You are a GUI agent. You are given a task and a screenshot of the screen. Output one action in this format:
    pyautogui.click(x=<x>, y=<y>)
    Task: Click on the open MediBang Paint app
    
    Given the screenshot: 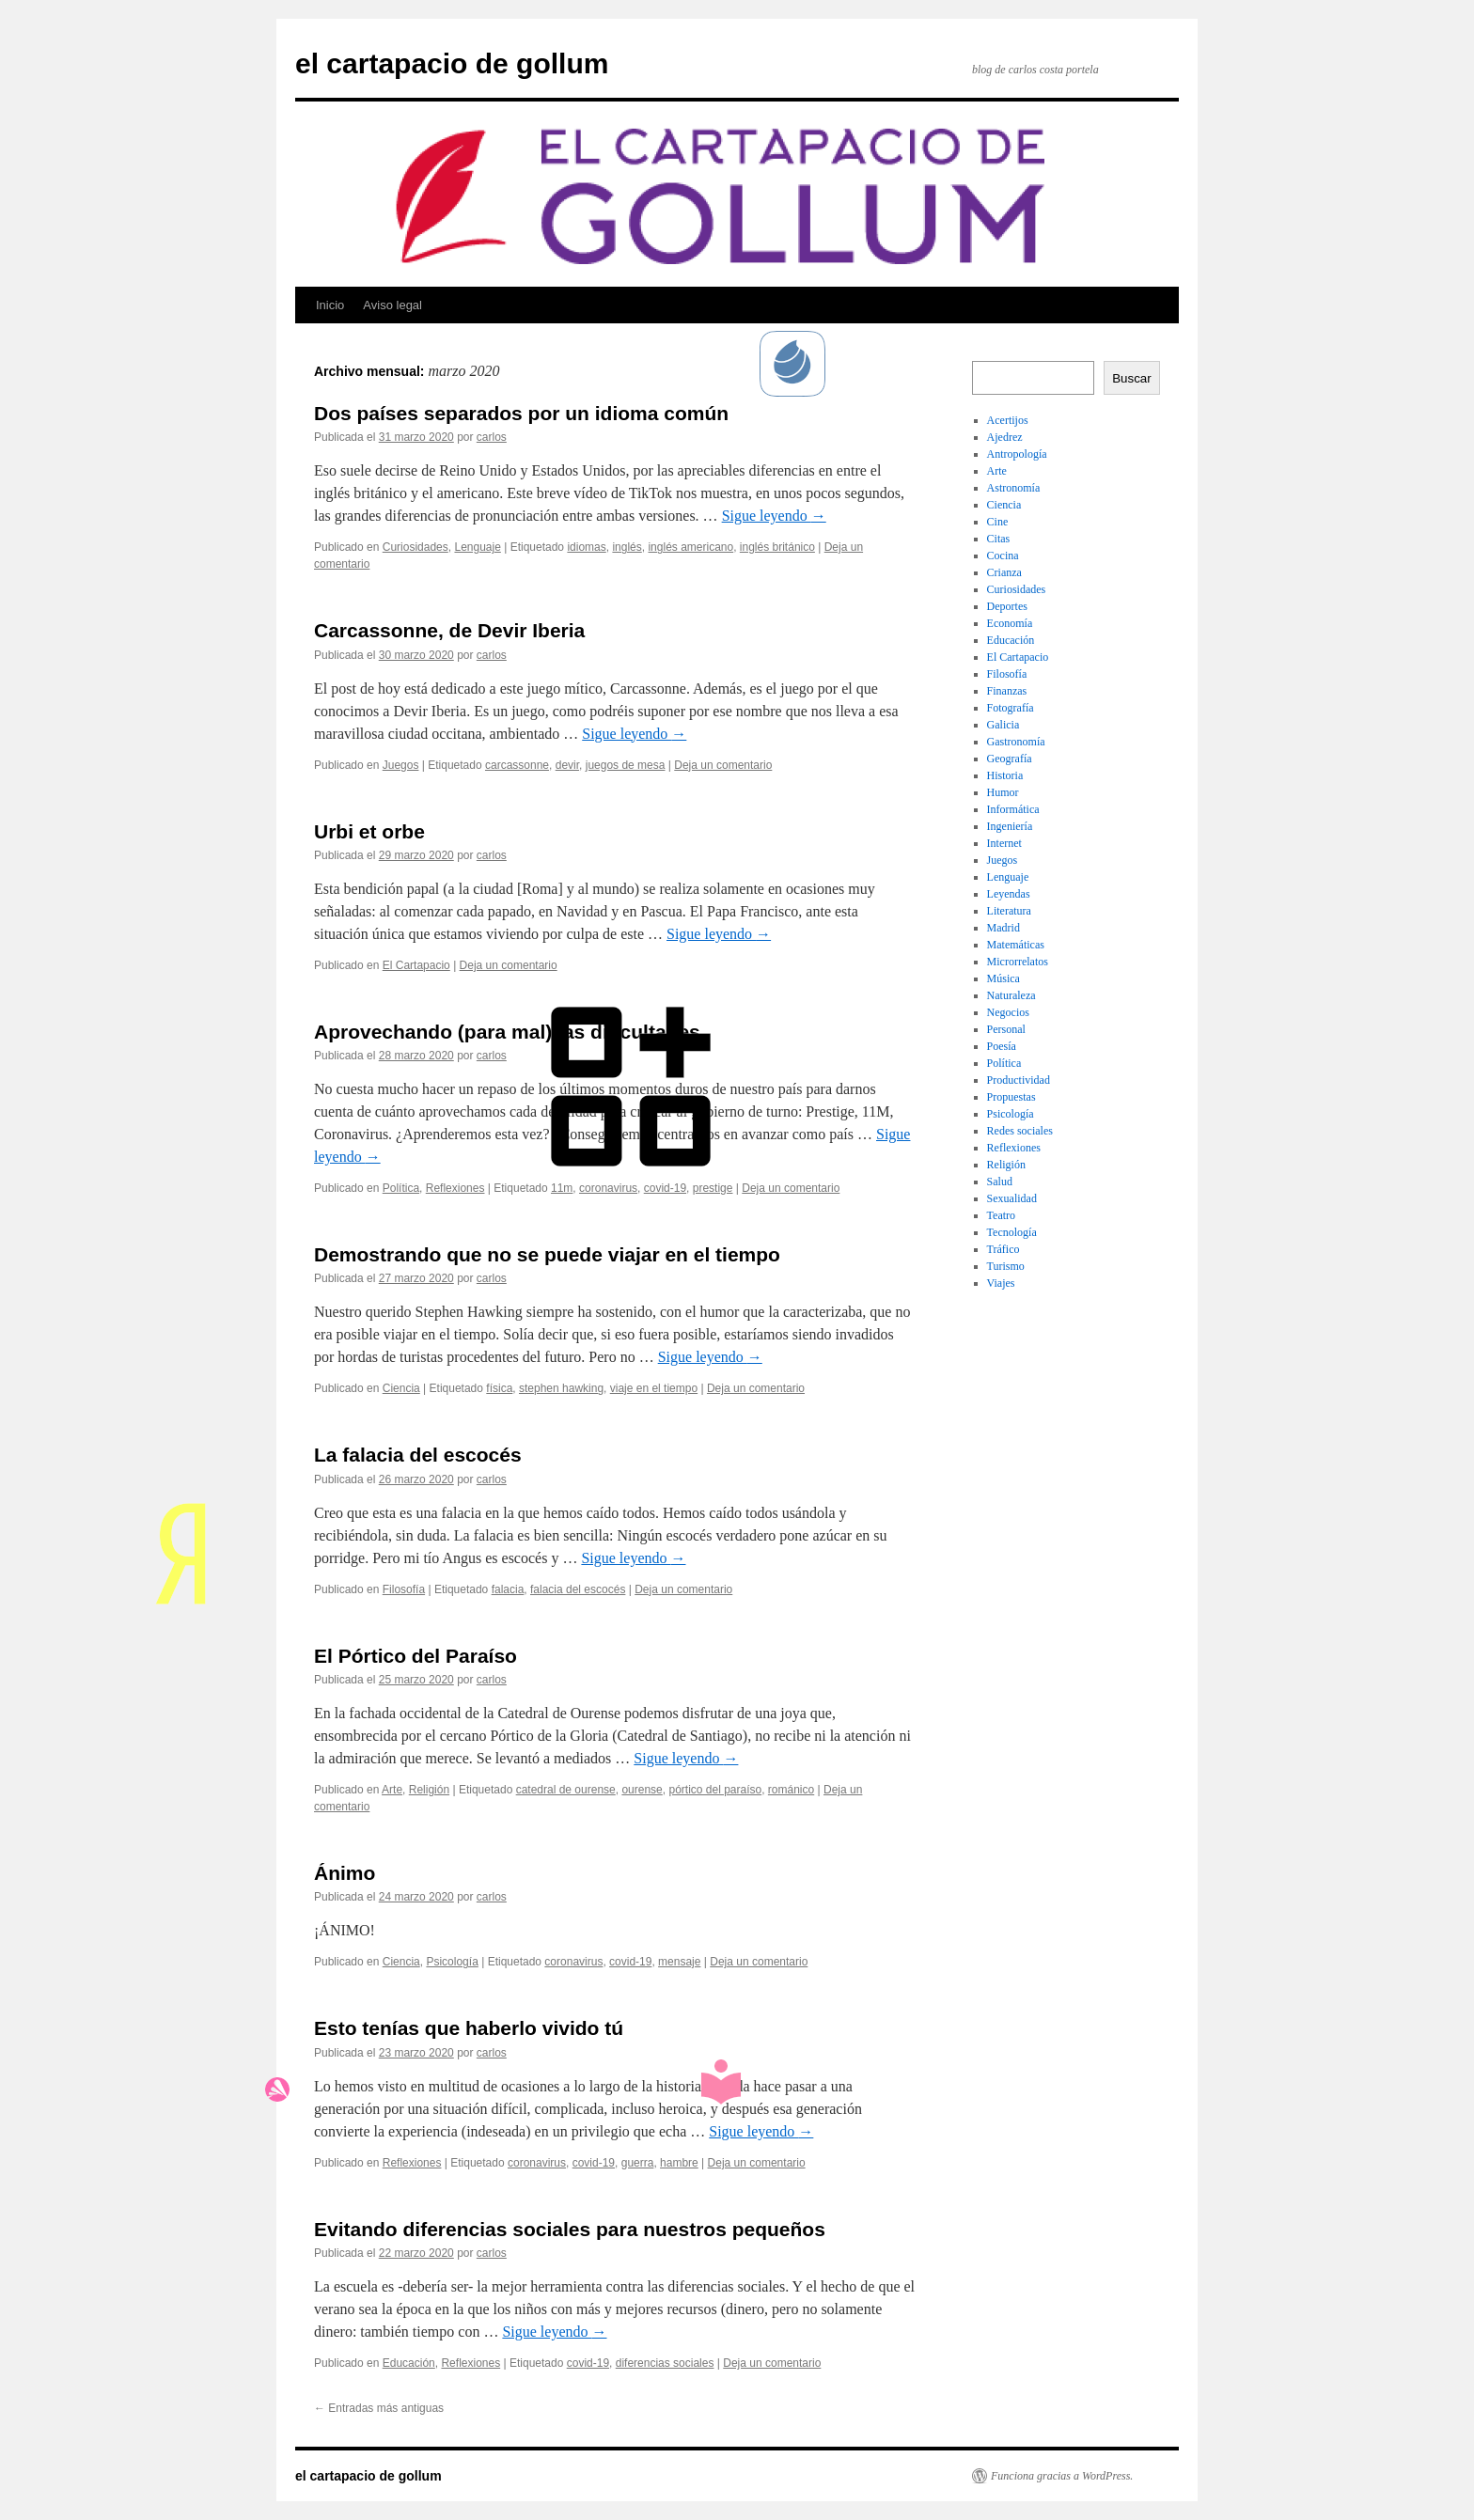 What is the action you would take?
    pyautogui.click(x=792, y=364)
    